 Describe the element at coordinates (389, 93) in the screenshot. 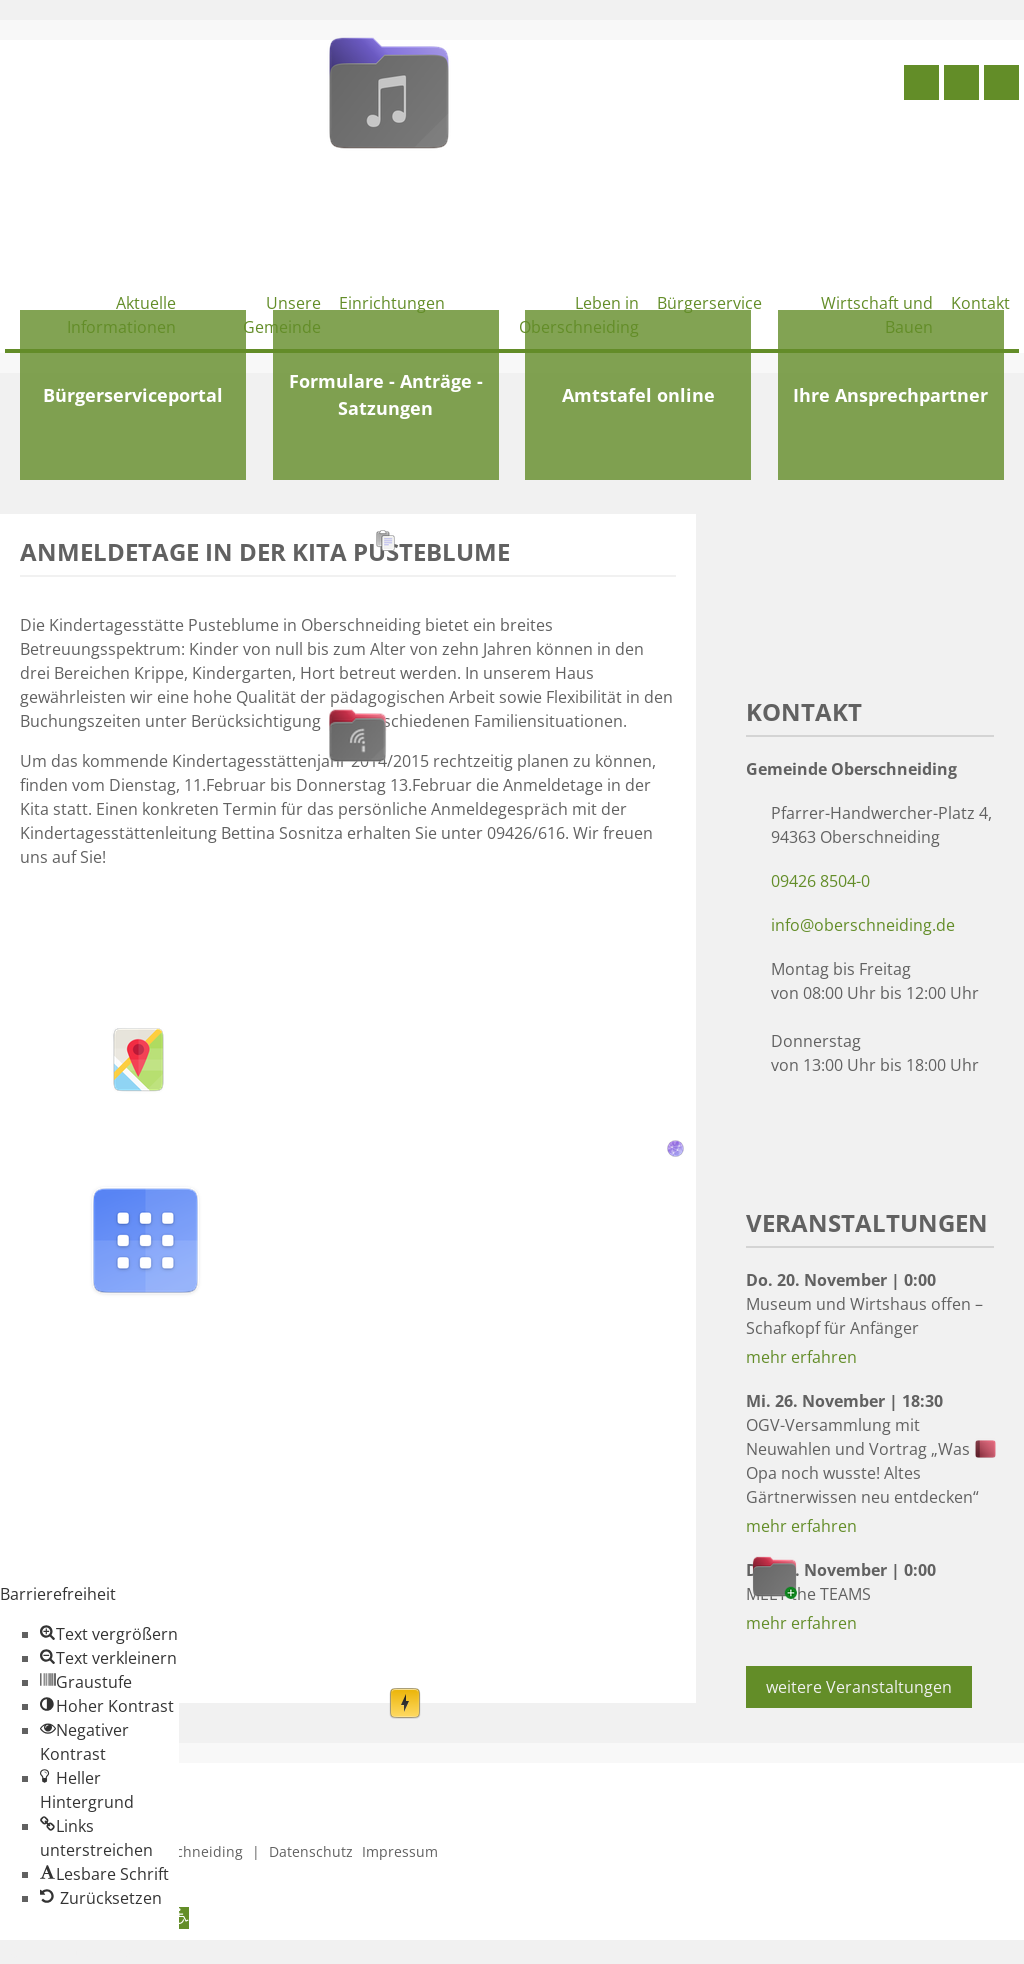

I see `open your music folder` at that location.